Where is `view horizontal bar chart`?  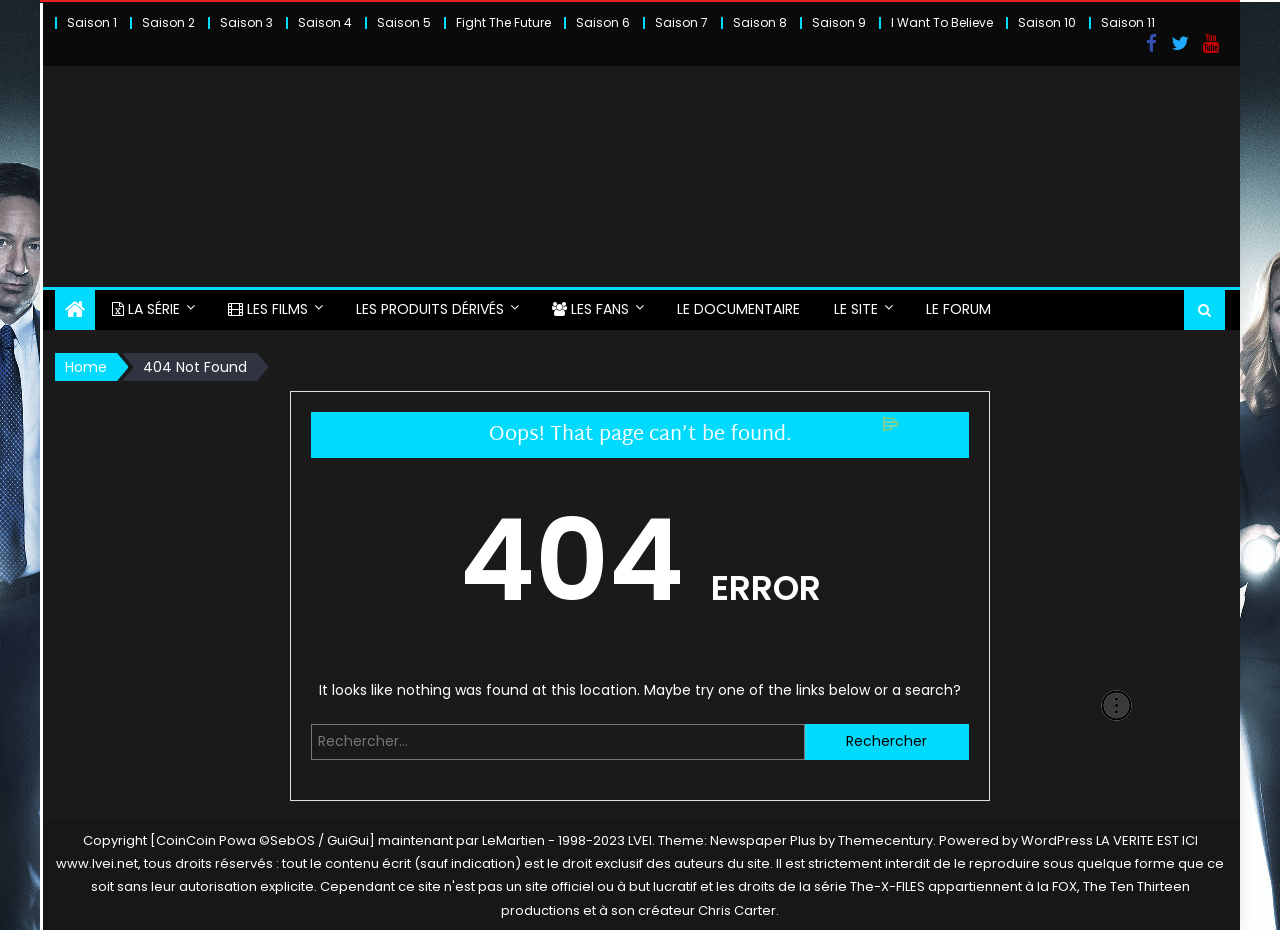 view horizontal bar chart is located at coordinates (890, 424).